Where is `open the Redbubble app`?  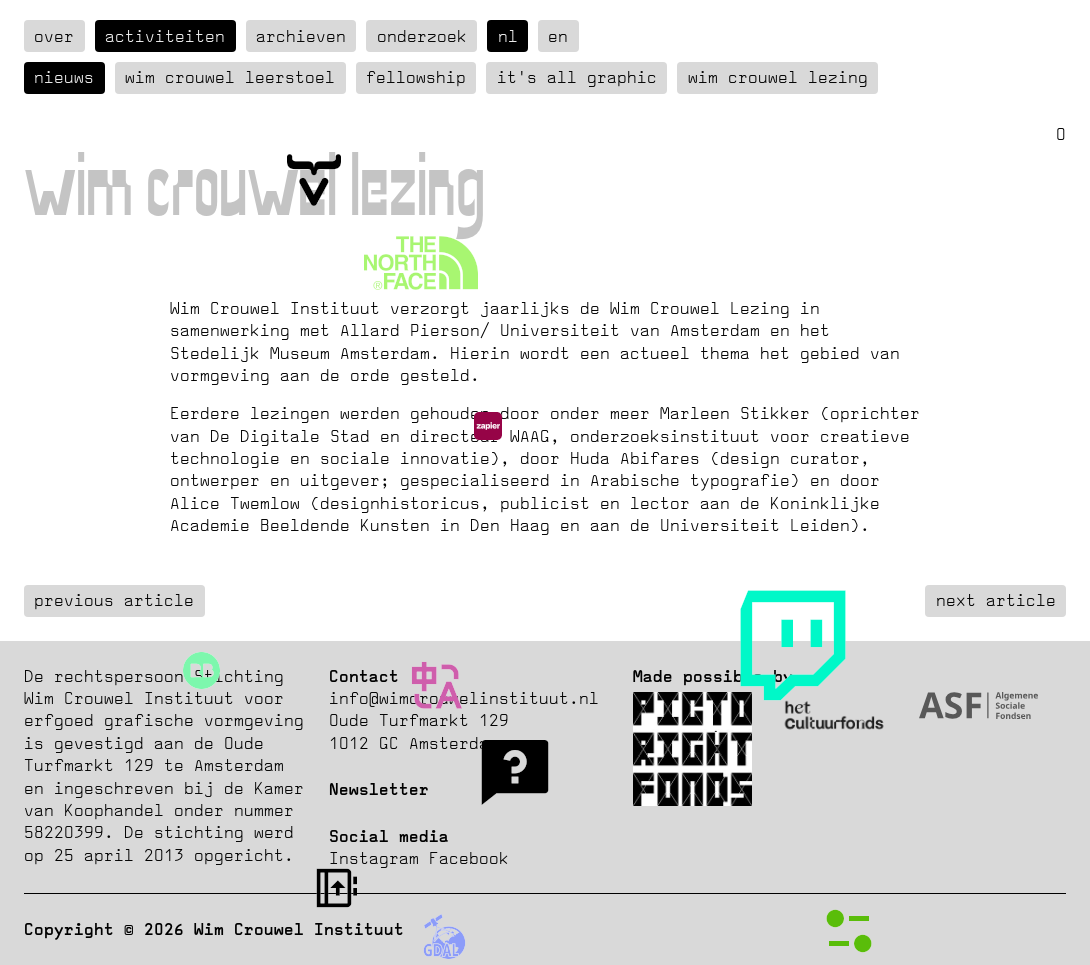 open the Redbubble app is located at coordinates (201, 670).